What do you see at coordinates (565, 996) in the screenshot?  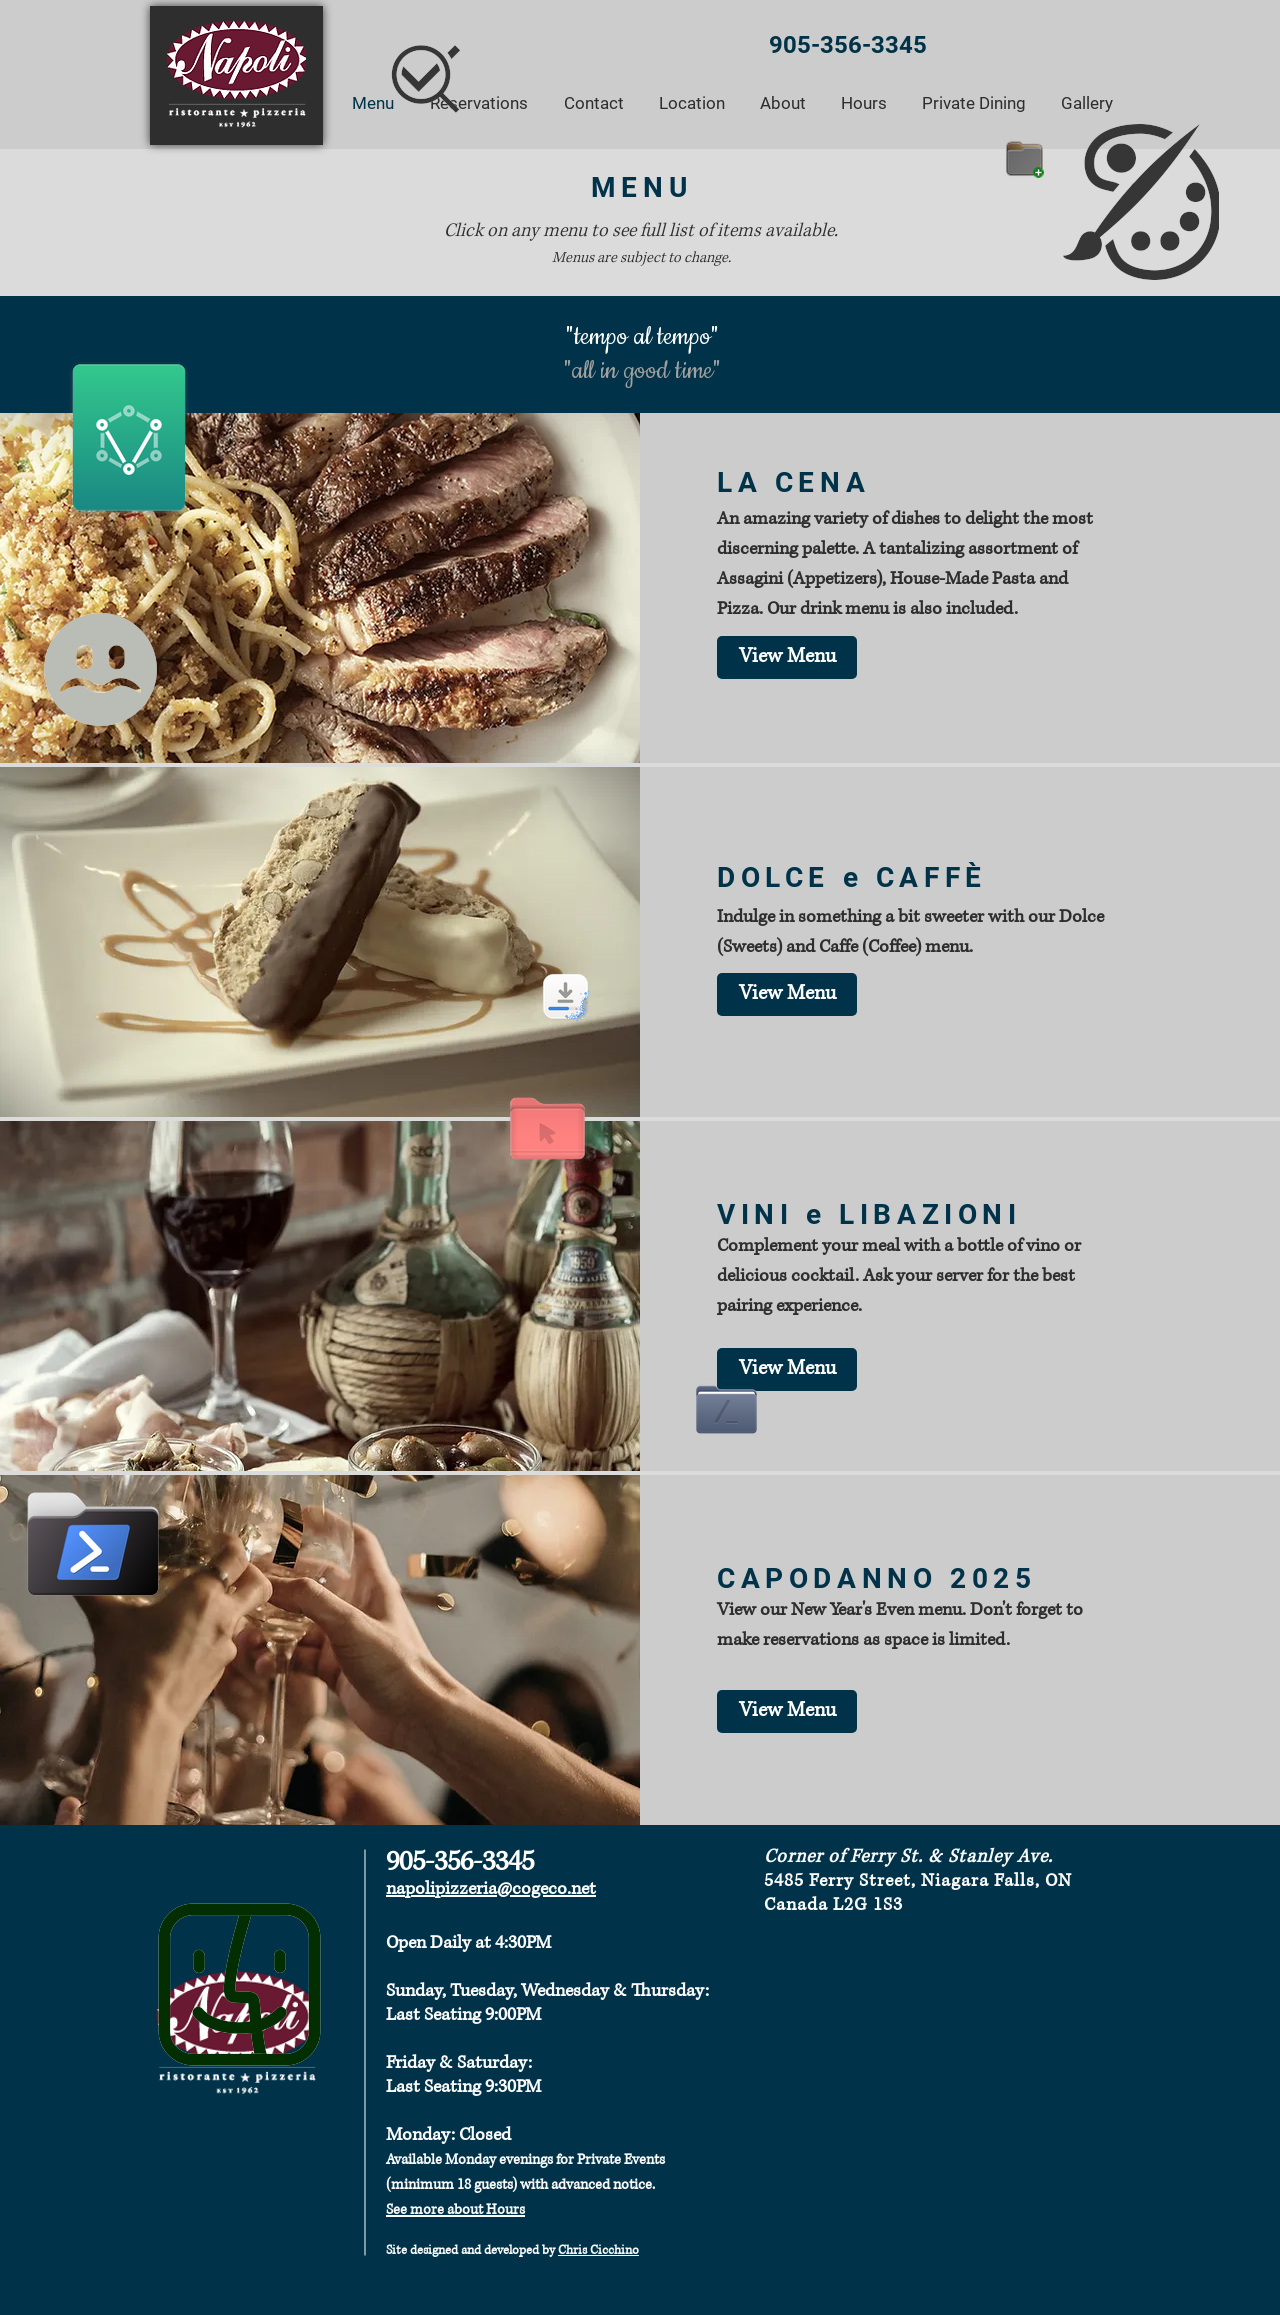 I see `open varia download manager` at bounding box center [565, 996].